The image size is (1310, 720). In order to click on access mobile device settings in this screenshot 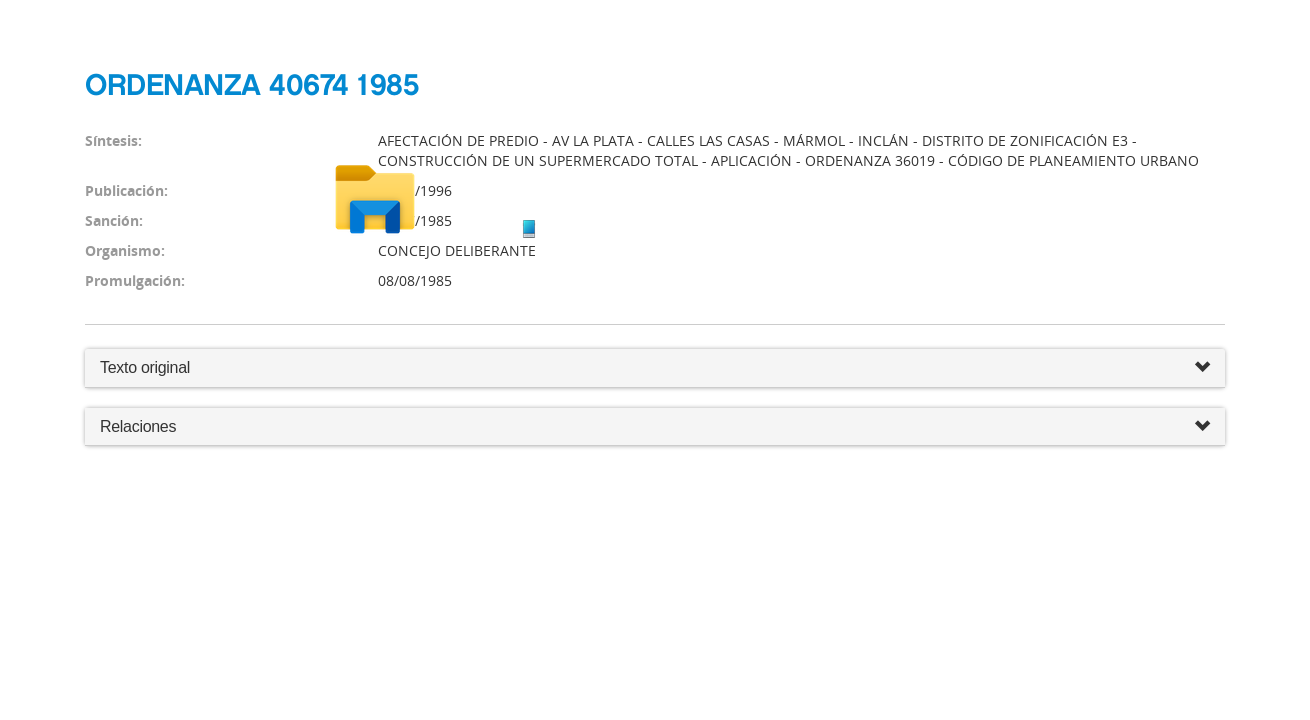, I will do `click(529, 229)`.